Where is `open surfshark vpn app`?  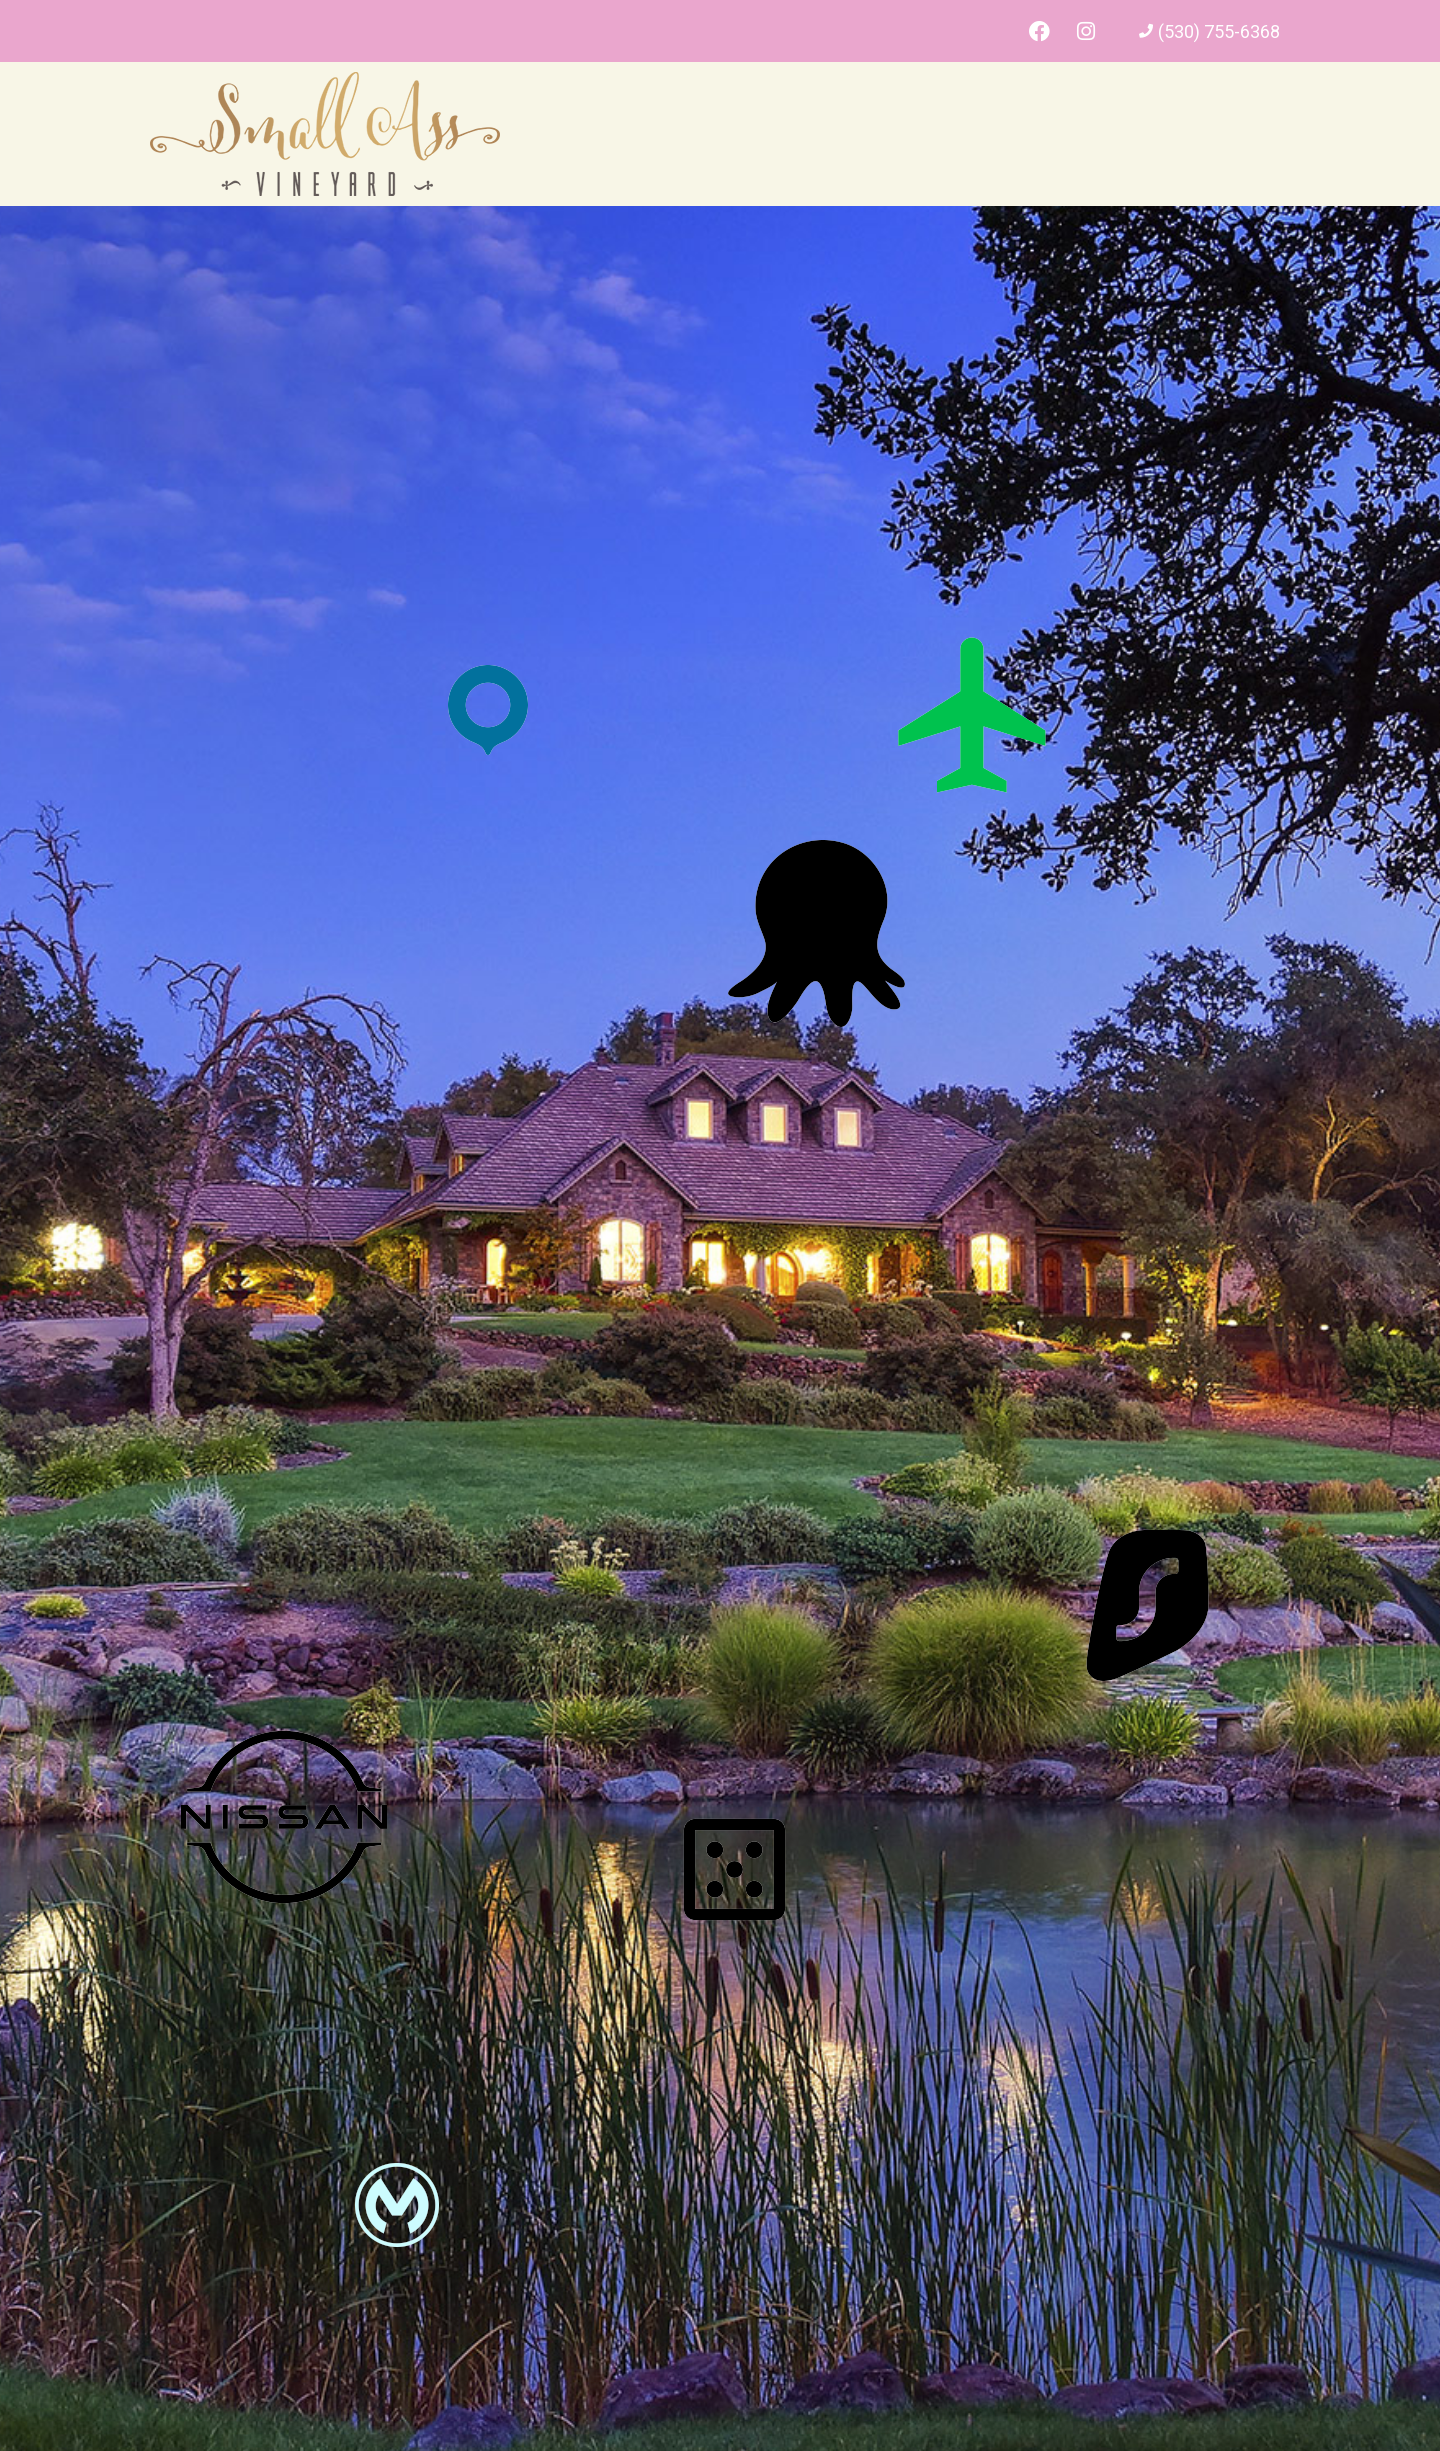 open surfshark vpn app is located at coordinates (1147, 1605).